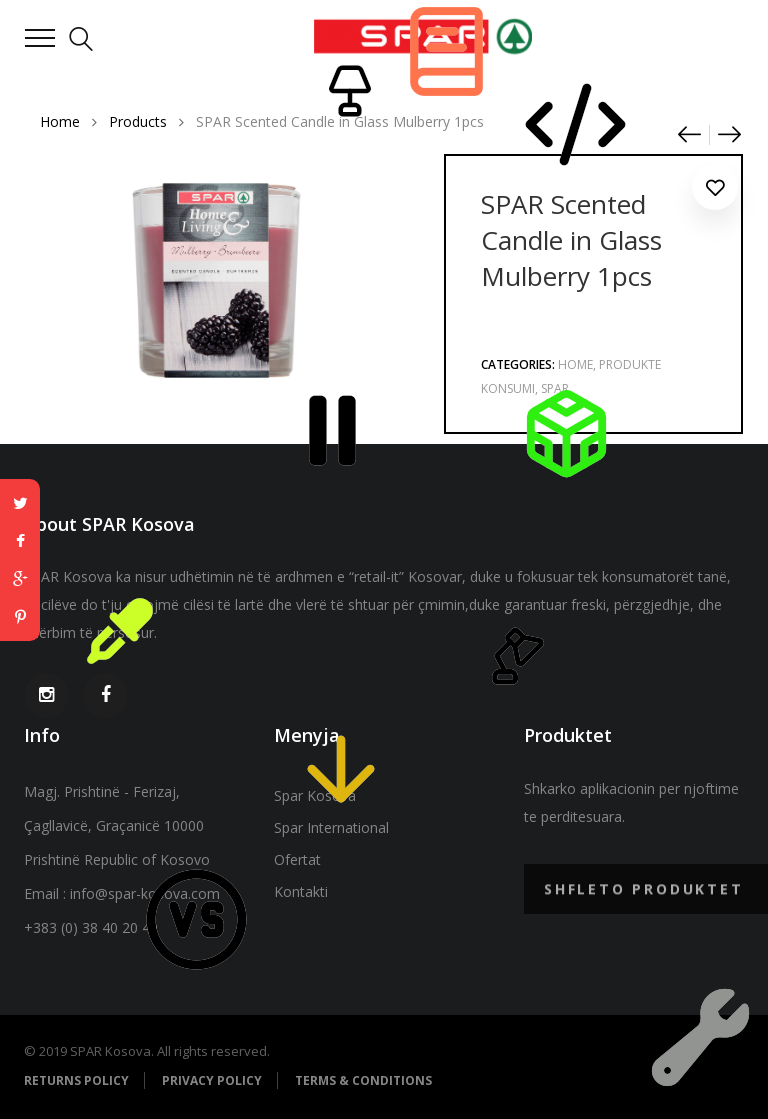 This screenshot has width=768, height=1119. What do you see at coordinates (700, 1037) in the screenshot?
I see `access settings or preferences` at bounding box center [700, 1037].